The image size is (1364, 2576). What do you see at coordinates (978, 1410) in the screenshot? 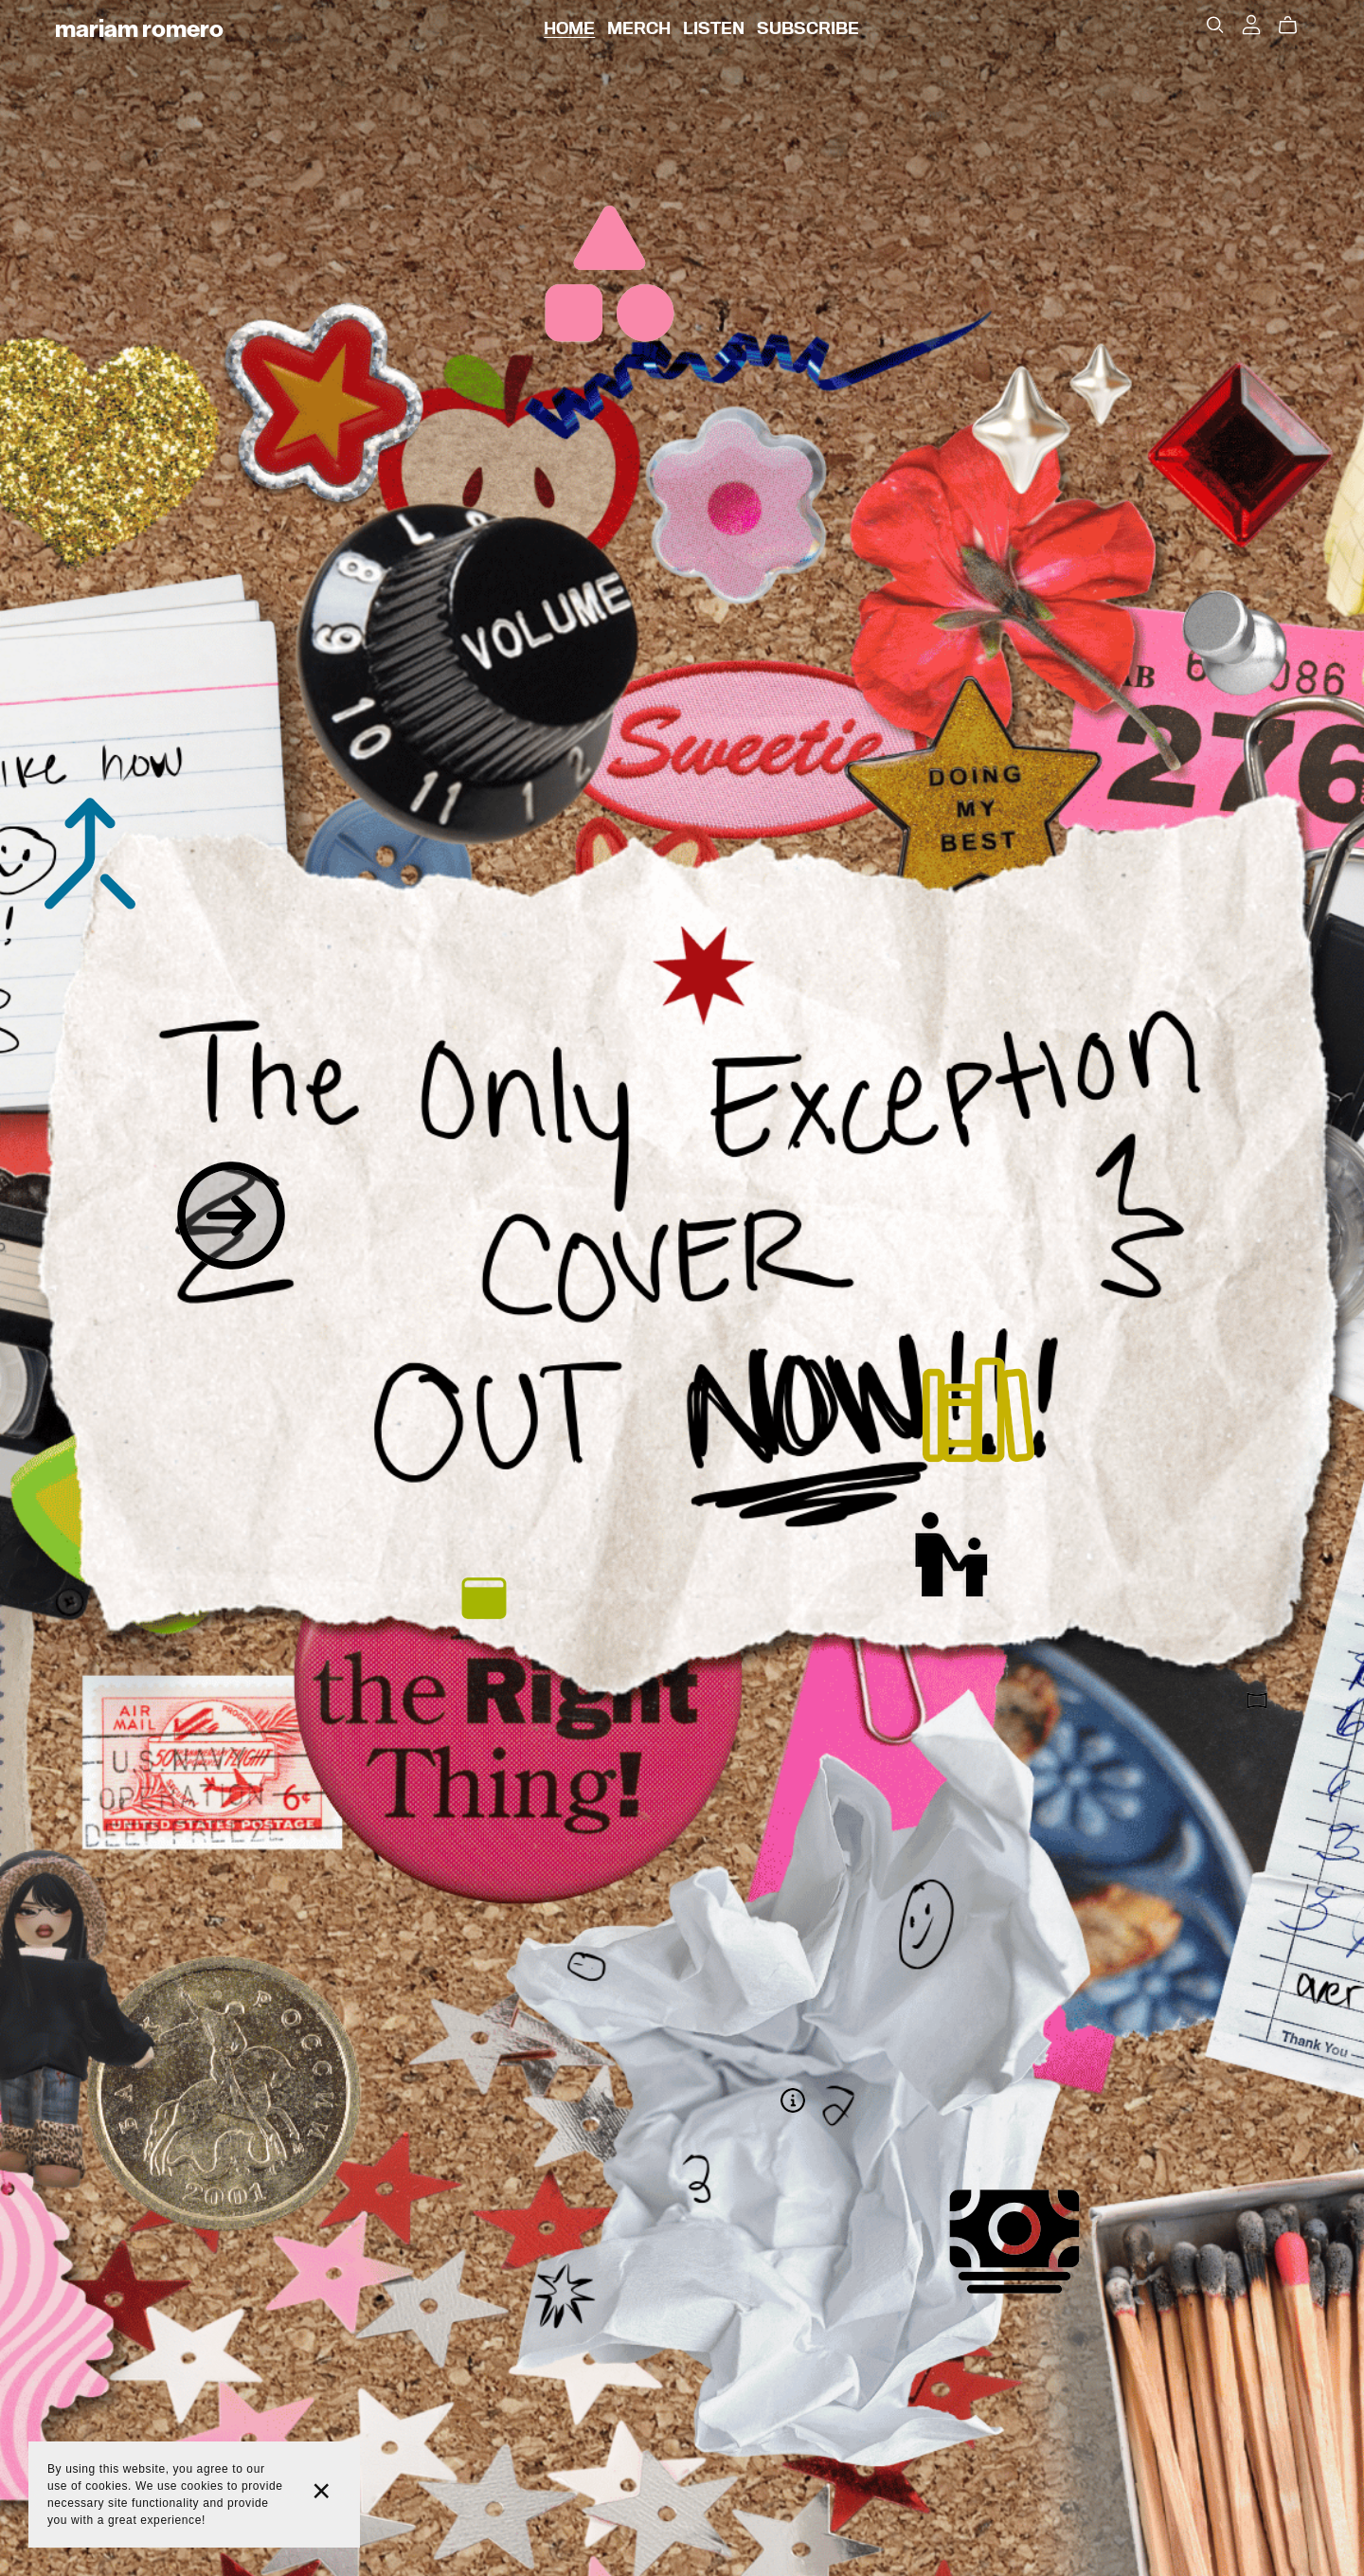
I see `access your library or collection` at bounding box center [978, 1410].